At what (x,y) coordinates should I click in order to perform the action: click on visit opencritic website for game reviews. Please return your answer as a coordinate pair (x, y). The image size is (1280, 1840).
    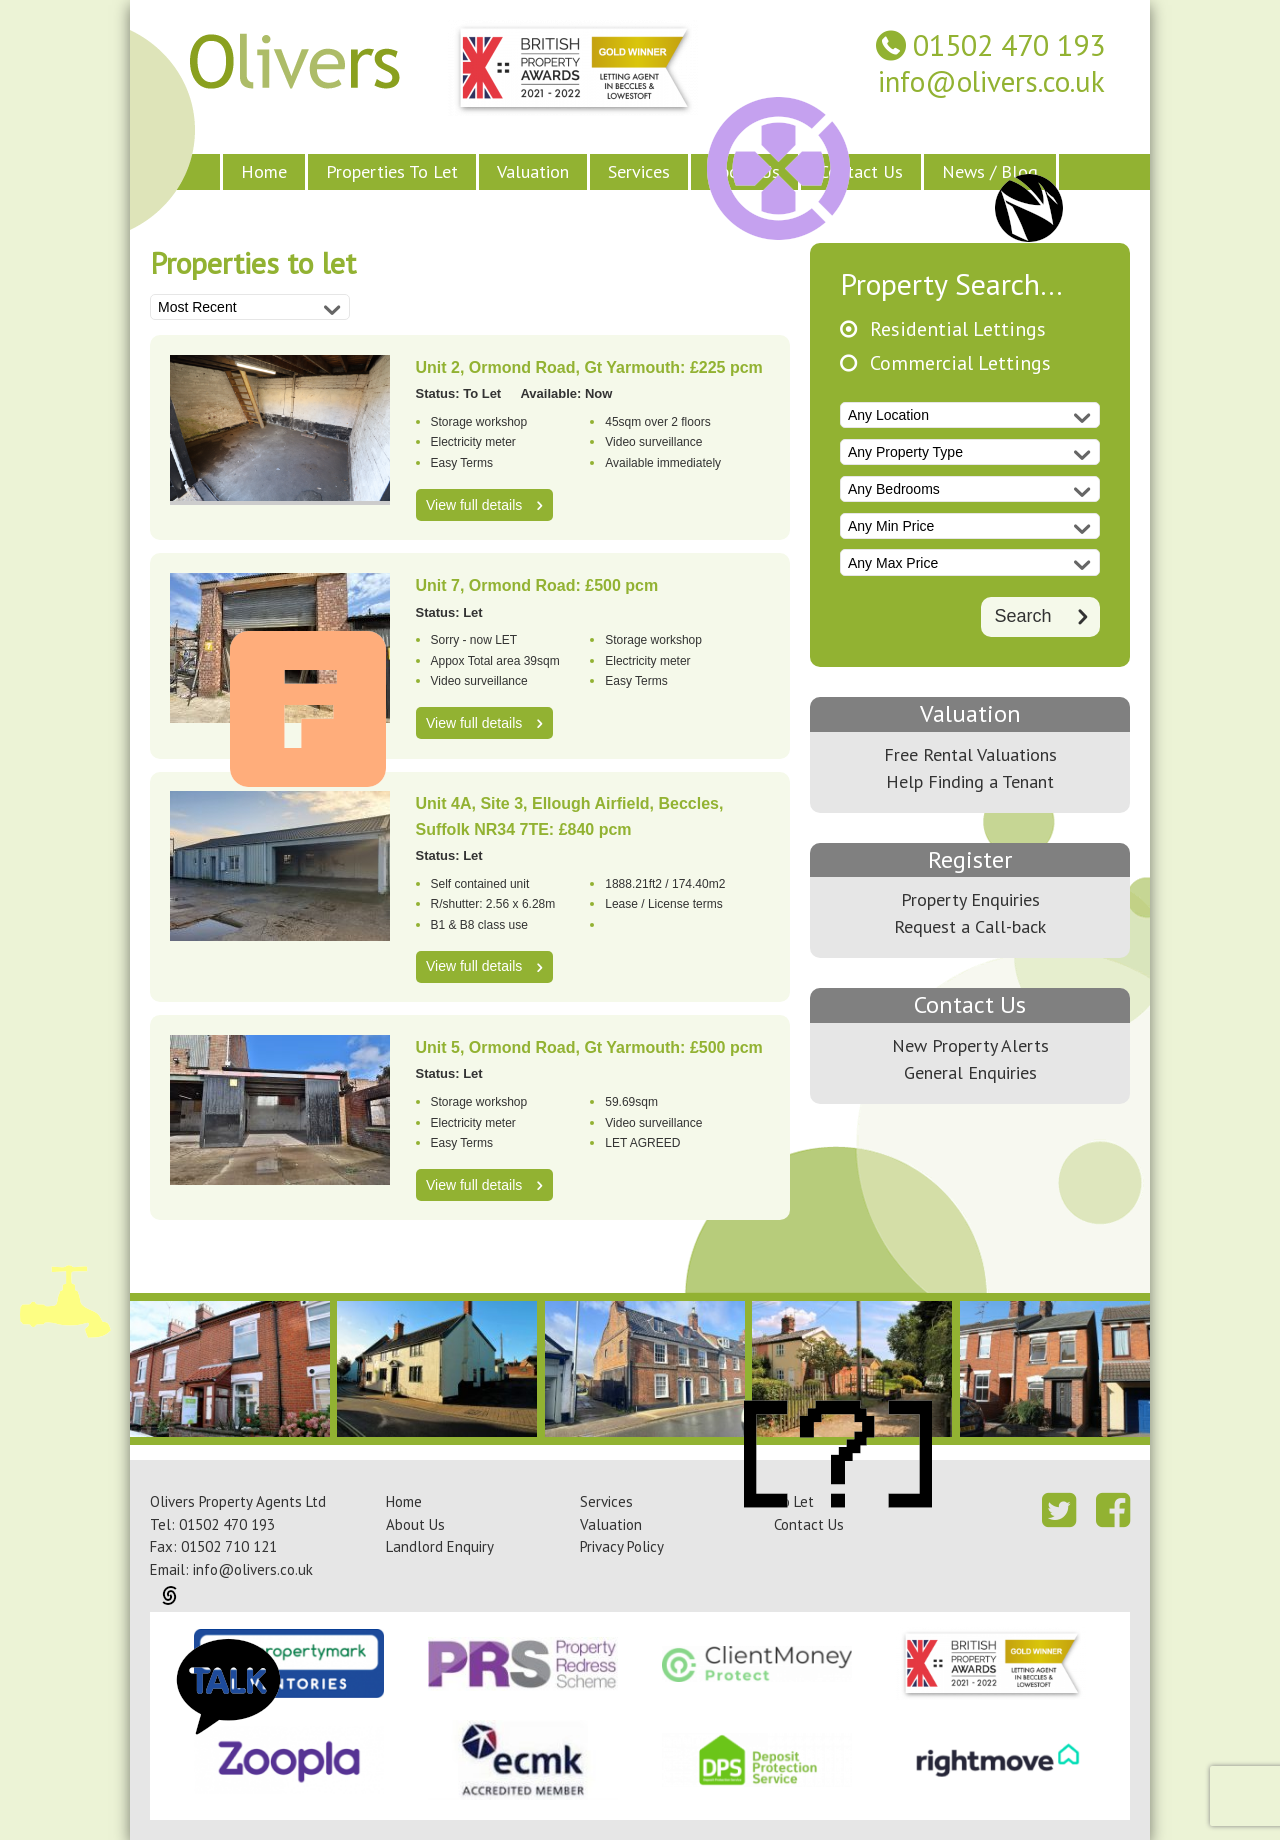
    Looking at the image, I should click on (778, 168).